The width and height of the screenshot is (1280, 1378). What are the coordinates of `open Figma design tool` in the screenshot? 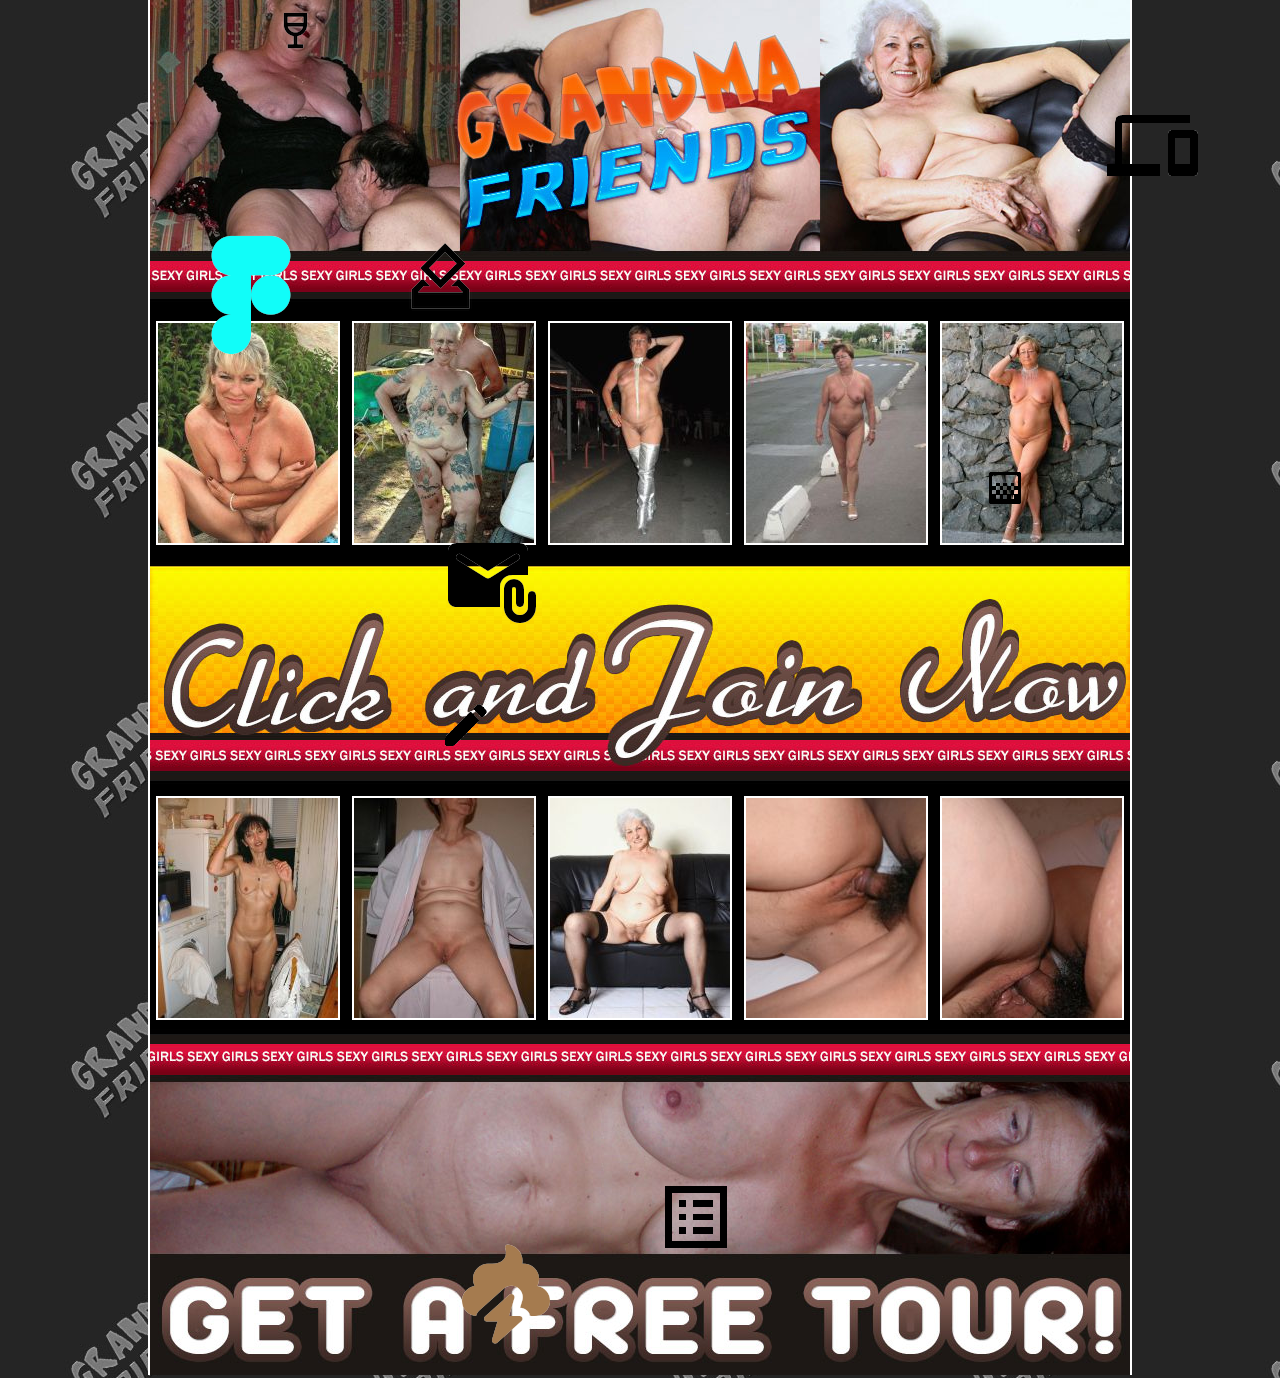 It's located at (251, 295).